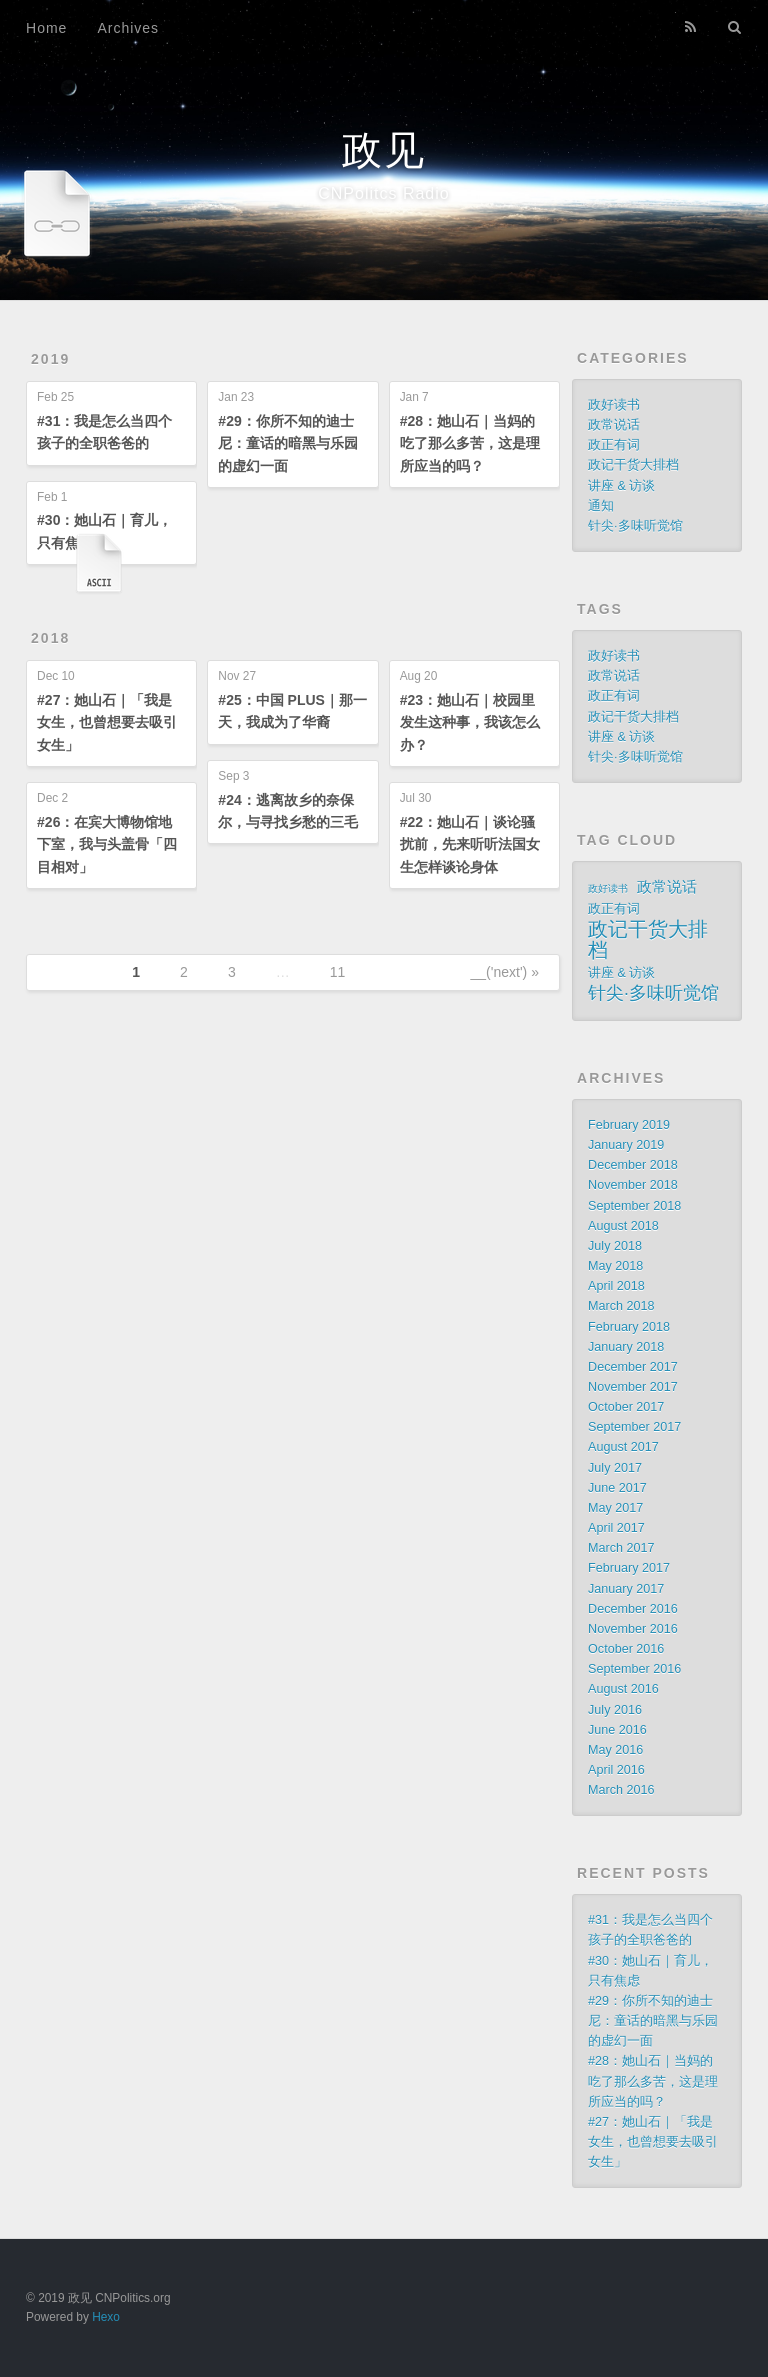 The image size is (768, 2377). What do you see at coordinates (57, 215) in the screenshot?
I see `a windows shortcut file (.lnk)` at bounding box center [57, 215].